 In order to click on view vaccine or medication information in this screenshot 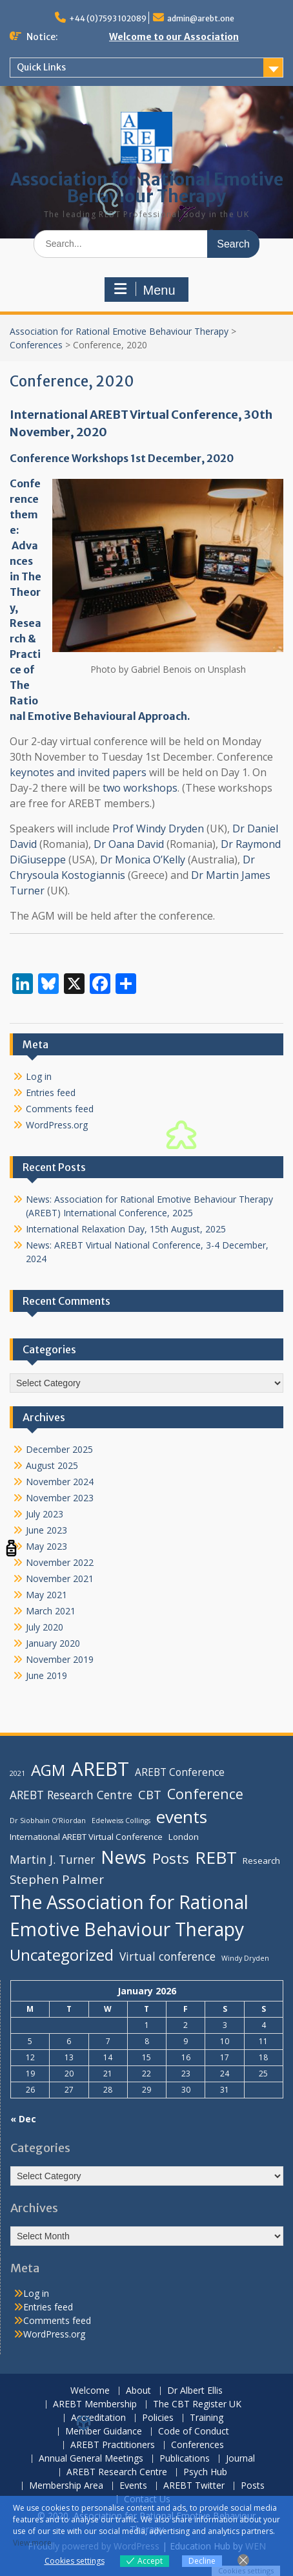, I will do `click(11, 1548)`.